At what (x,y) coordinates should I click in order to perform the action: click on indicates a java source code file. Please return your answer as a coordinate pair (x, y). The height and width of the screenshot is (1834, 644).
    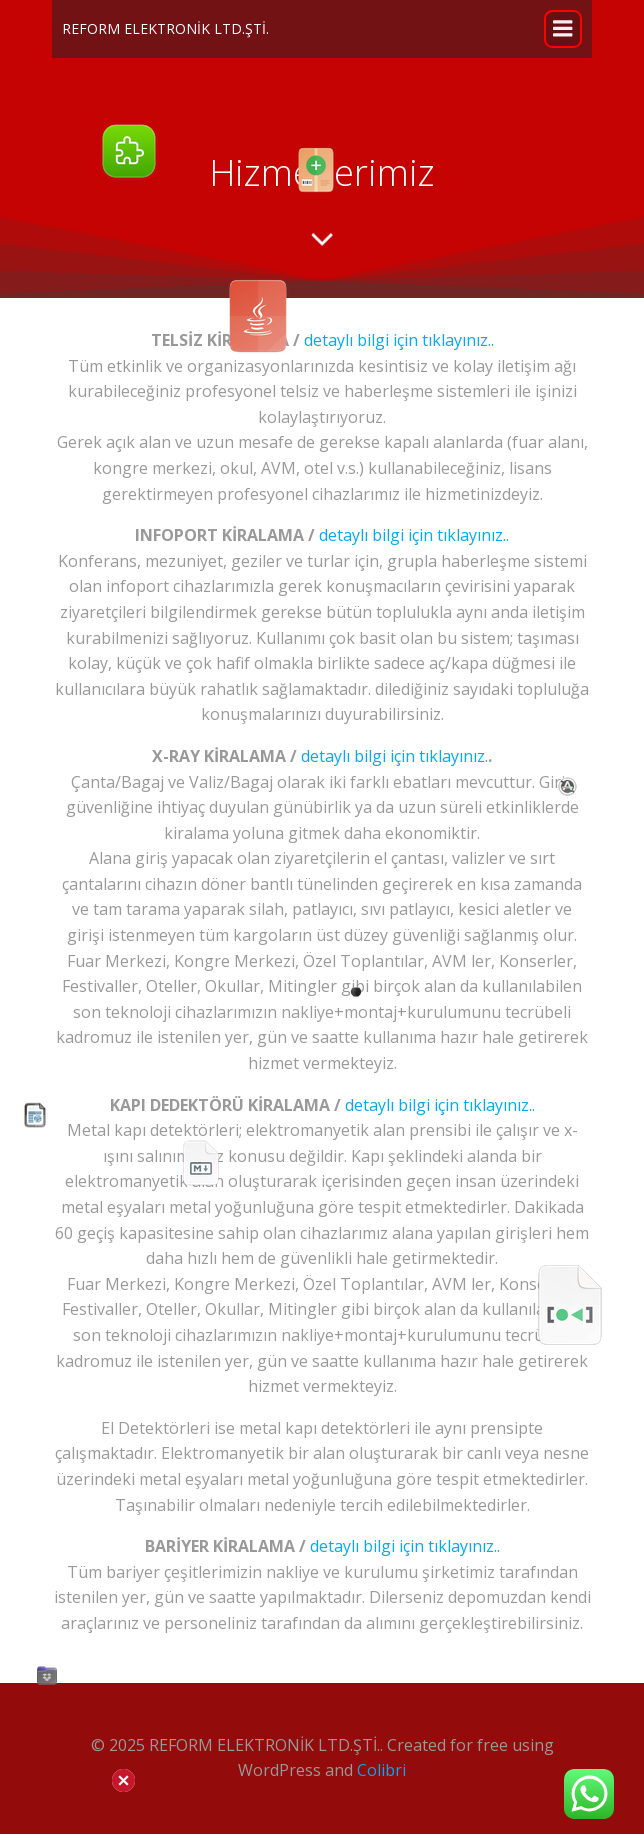
    Looking at the image, I should click on (258, 316).